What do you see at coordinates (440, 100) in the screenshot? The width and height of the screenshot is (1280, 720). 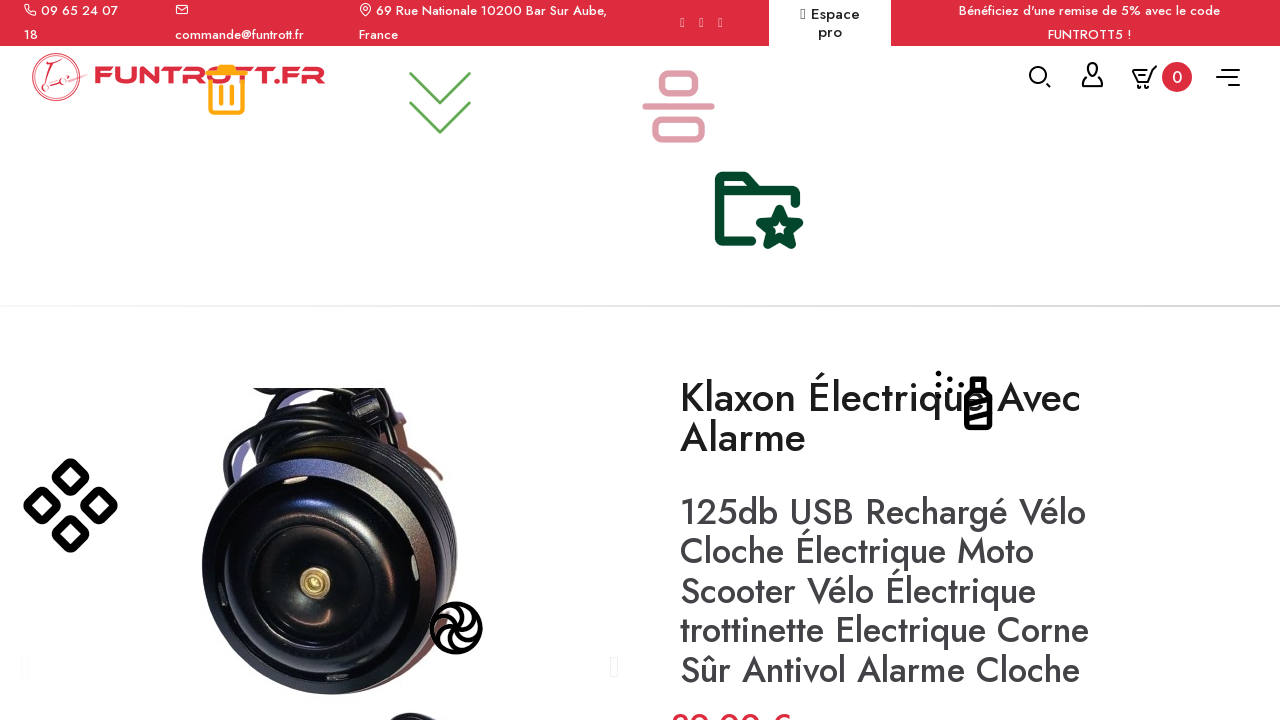 I see `expand all sections below` at bounding box center [440, 100].